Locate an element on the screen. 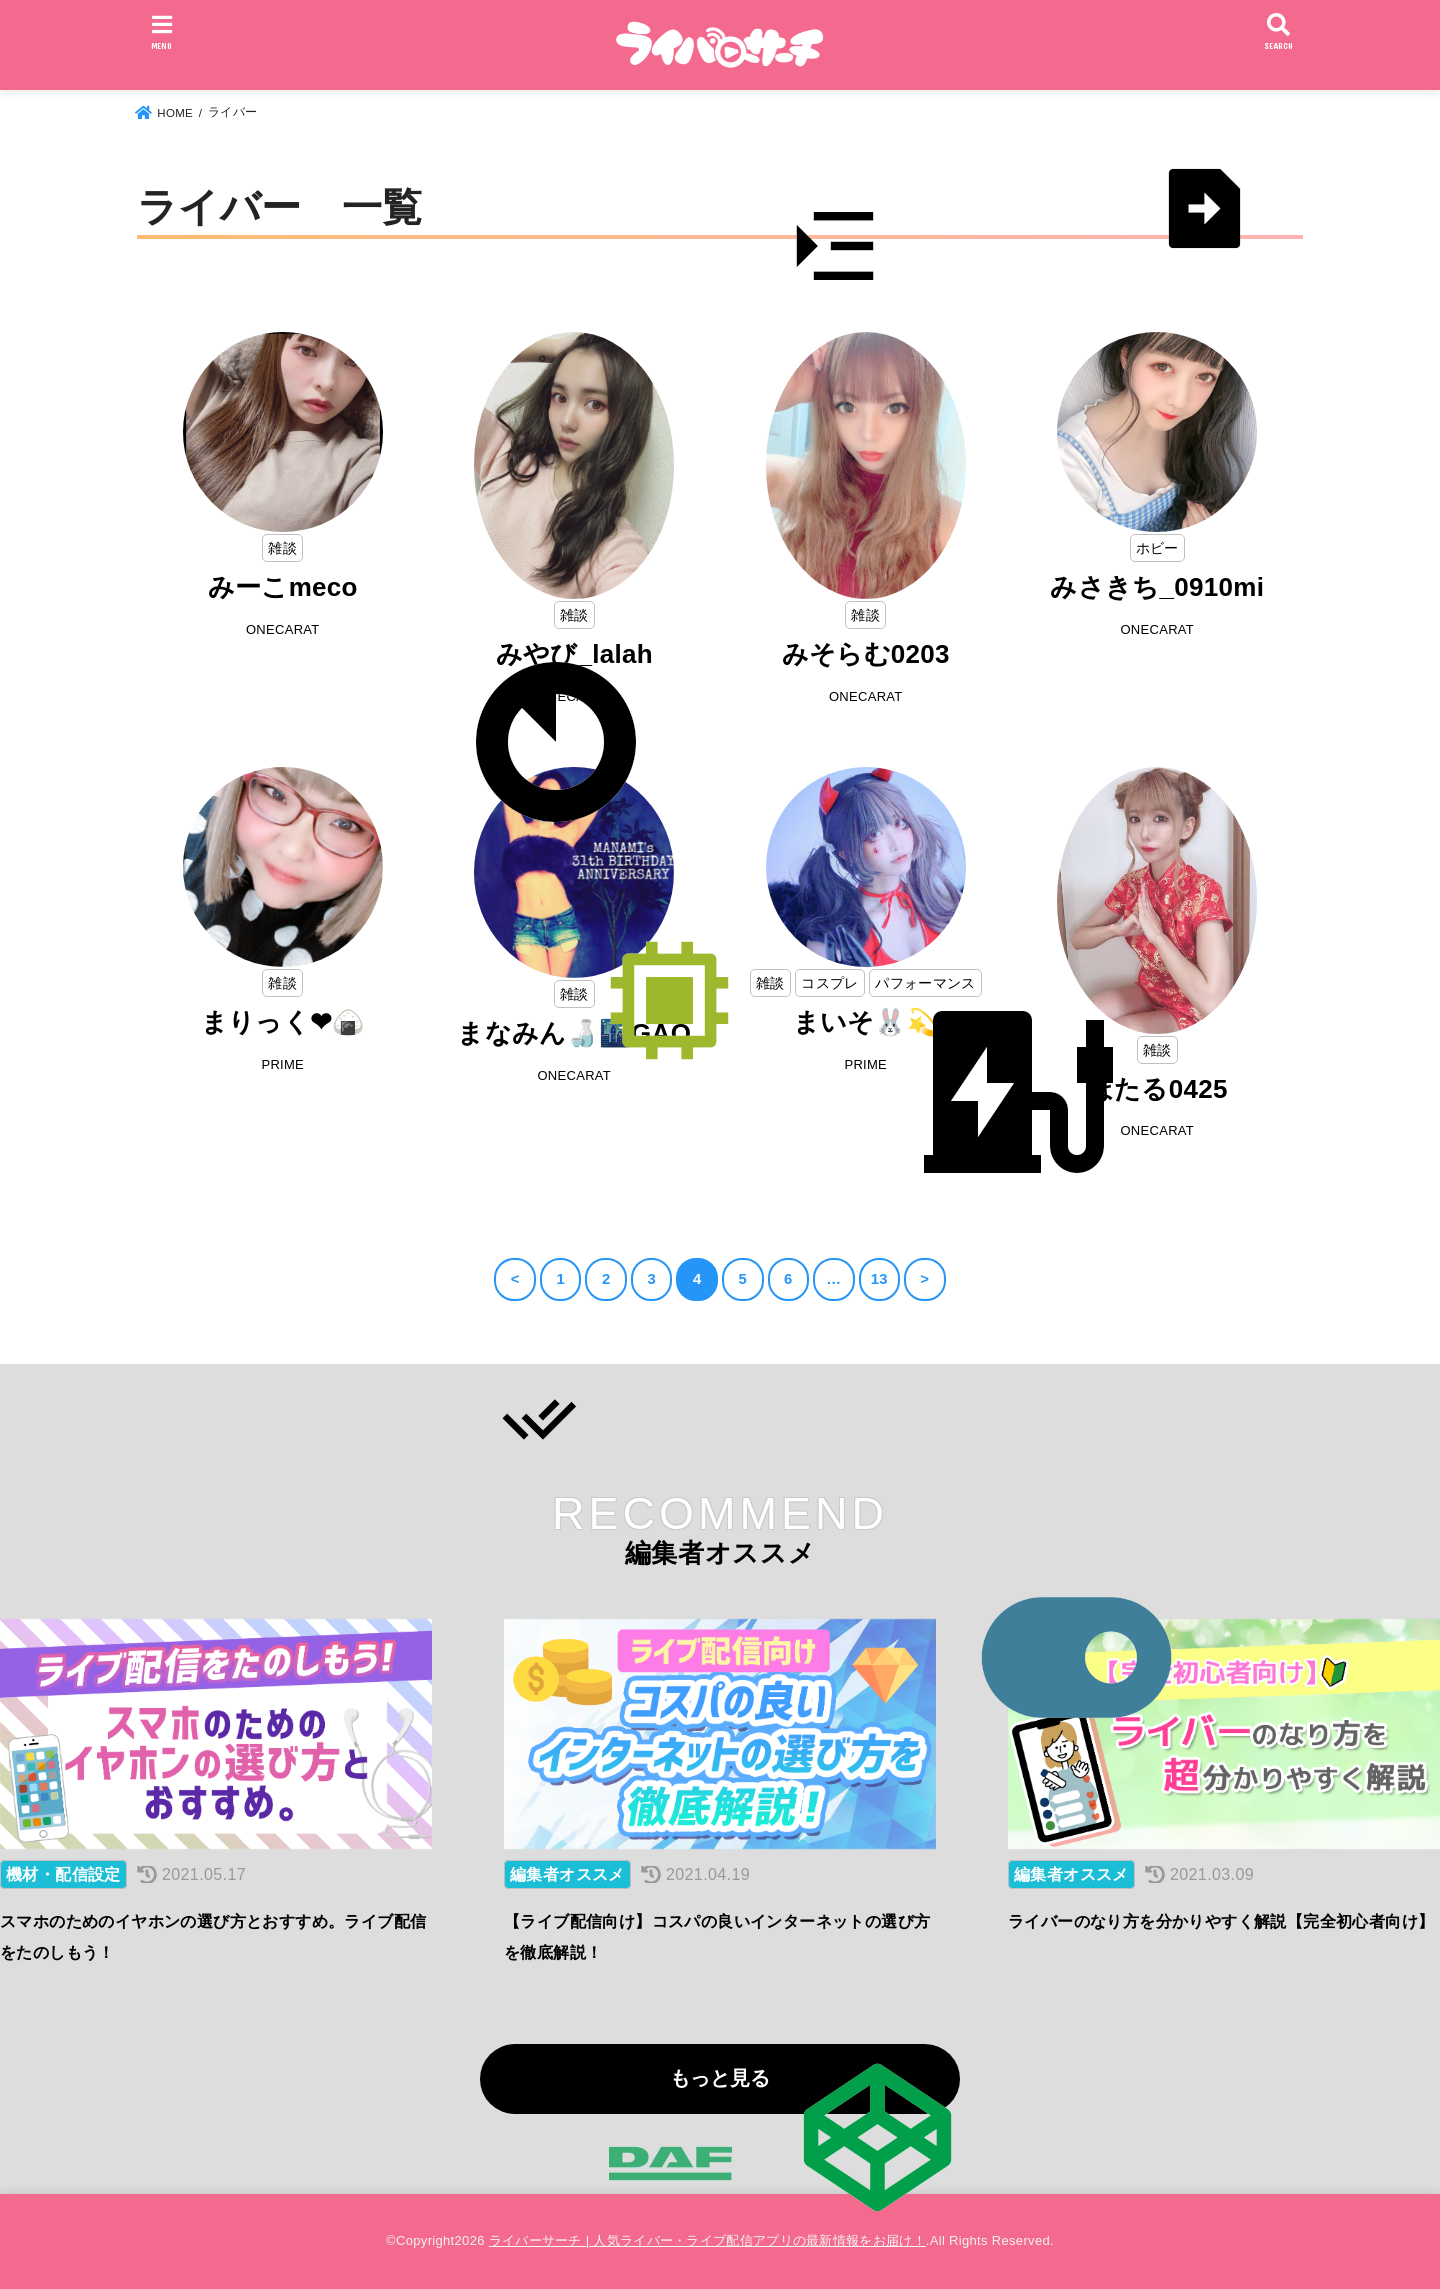 The width and height of the screenshot is (1440, 2289). toggle a setting on or off is located at coordinates (1076, 1657).